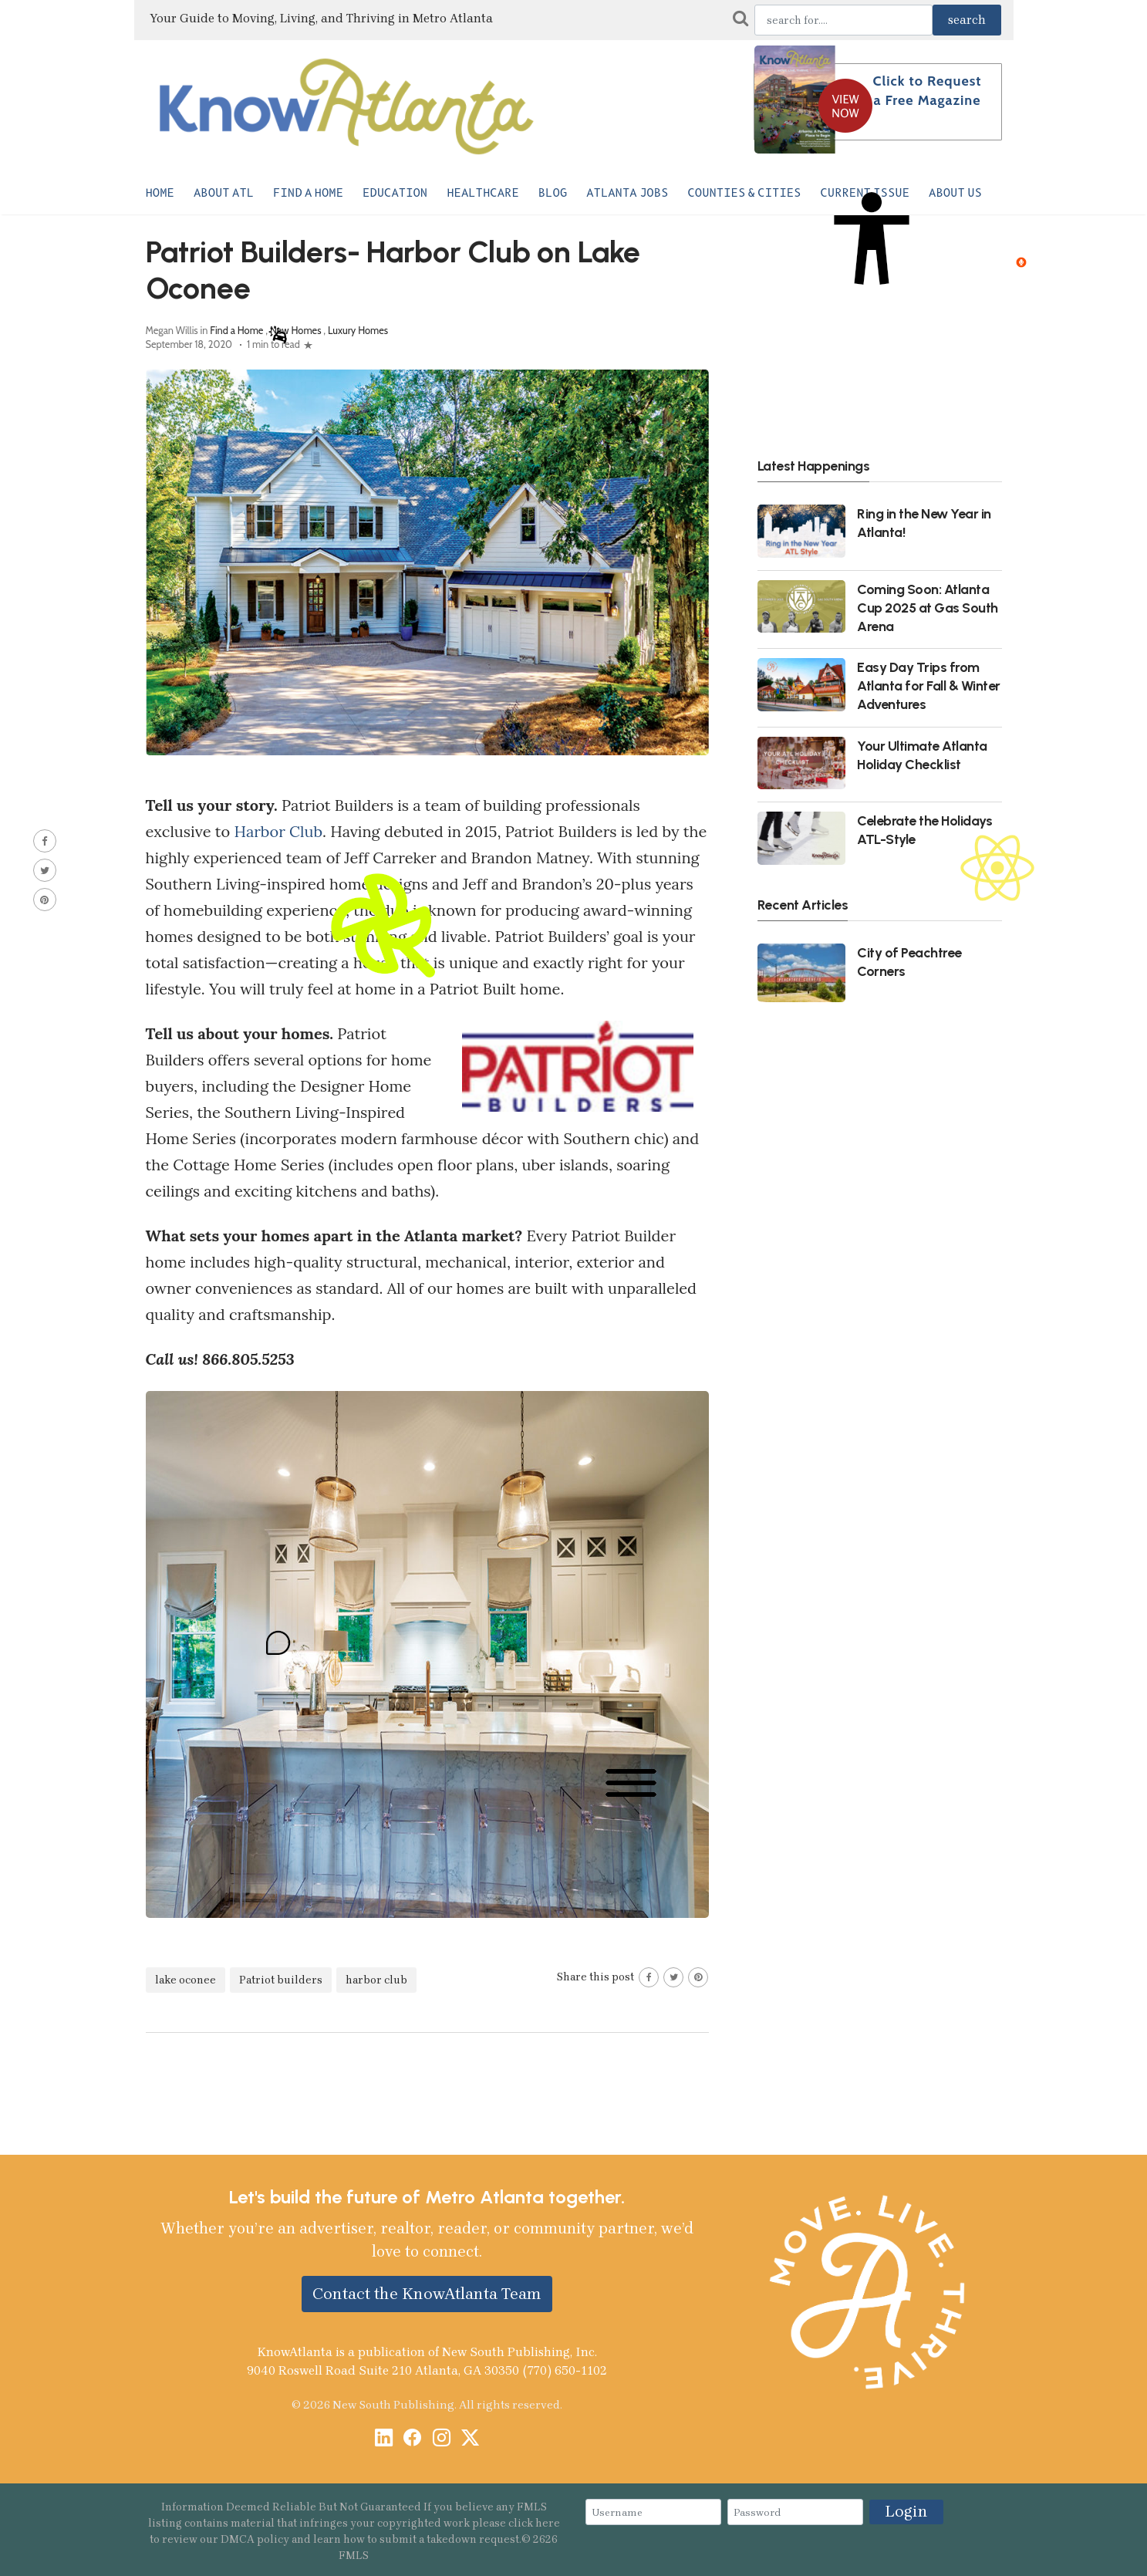 The width and height of the screenshot is (1147, 2576). I want to click on accessibility settings, so click(872, 238).